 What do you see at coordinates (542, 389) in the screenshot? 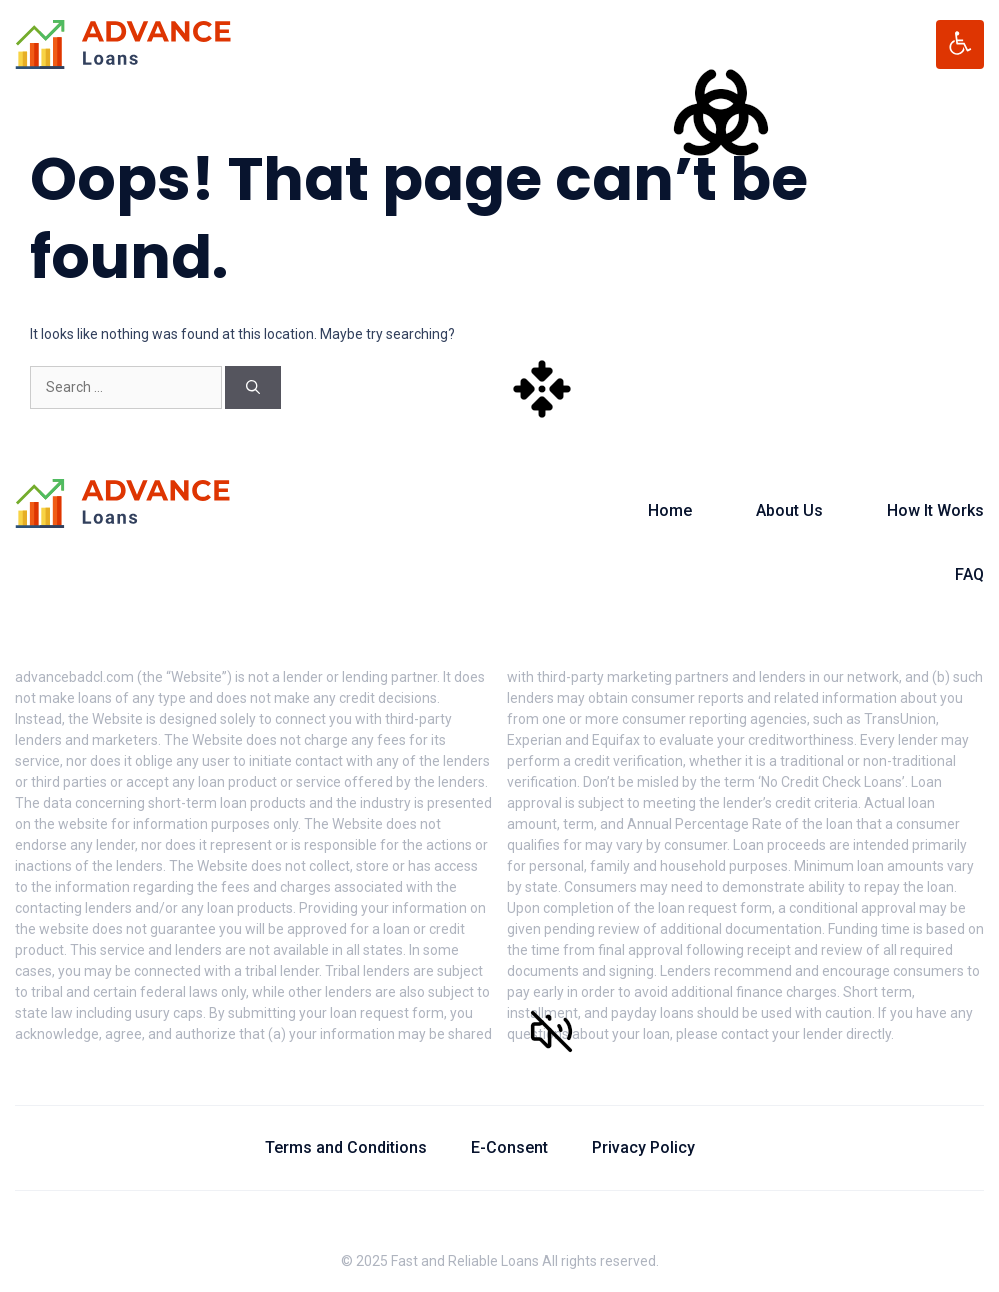
I see `center or focus on a specific point` at bounding box center [542, 389].